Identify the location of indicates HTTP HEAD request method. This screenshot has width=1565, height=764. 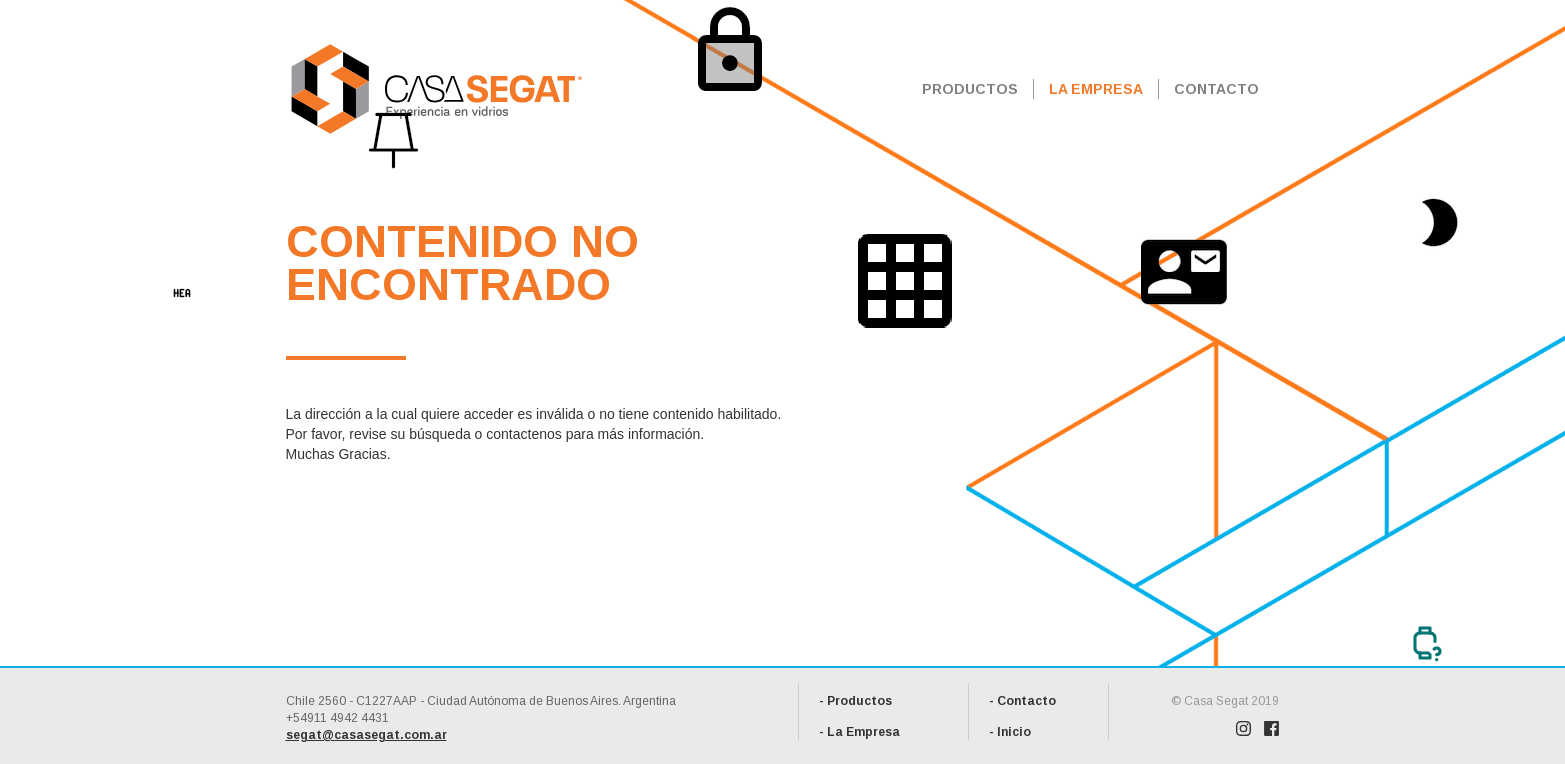
(182, 293).